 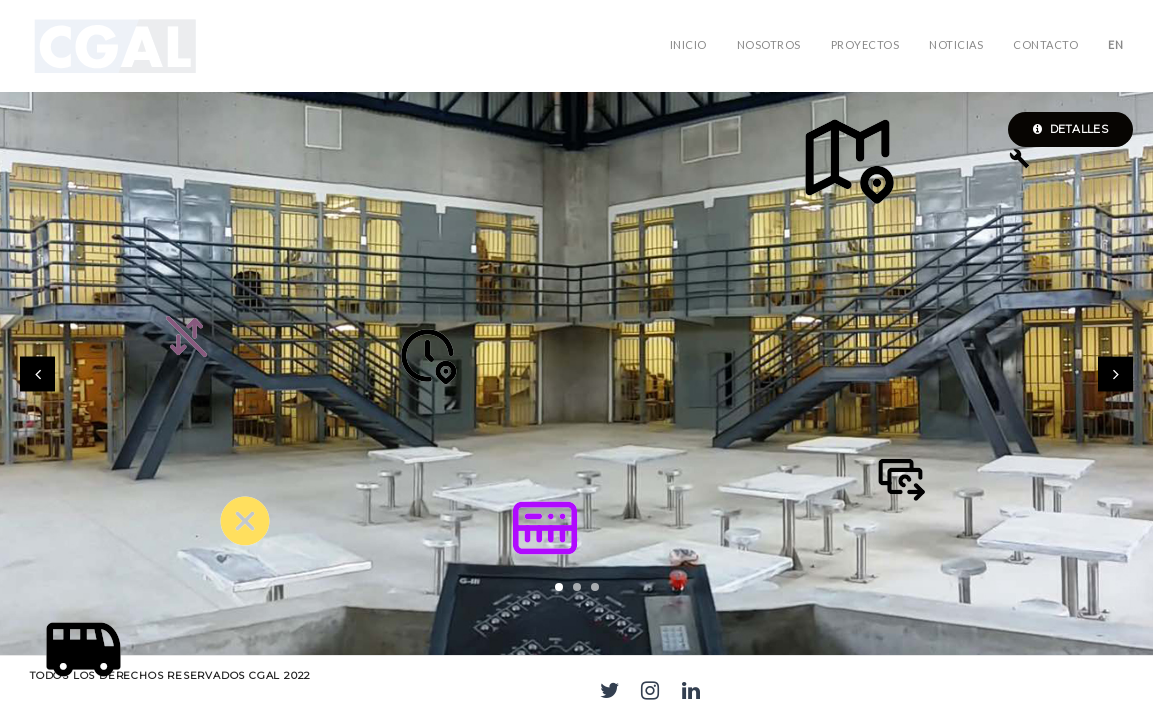 What do you see at coordinates (83, 649) in the screenshot?
I see `view public transit options` at bounding box center [83, 649].